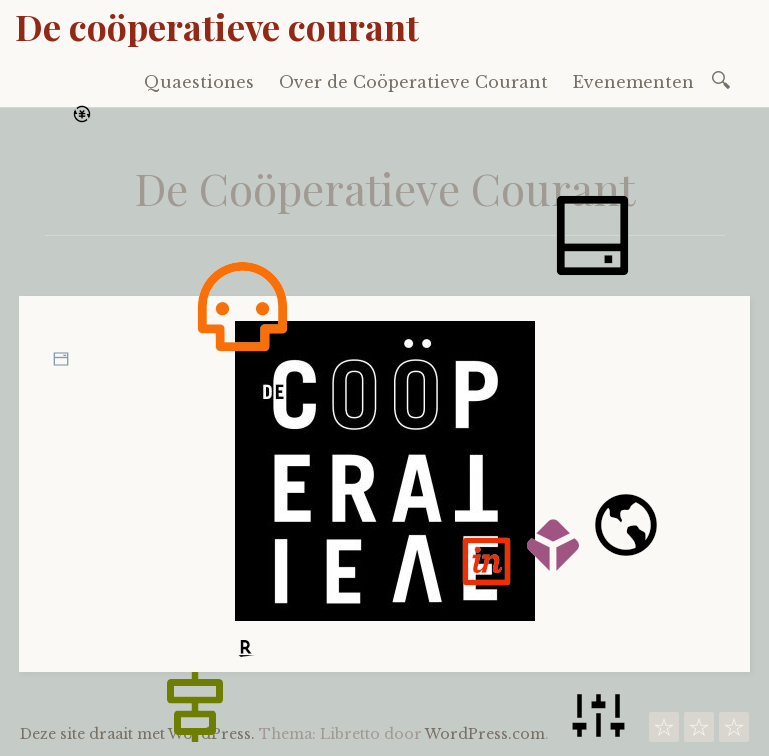 This screenshot has width=769, height=756. Describe the element at coordinates (598, 715) in the screenshot. I see `access audio equalizer settings` at that location.